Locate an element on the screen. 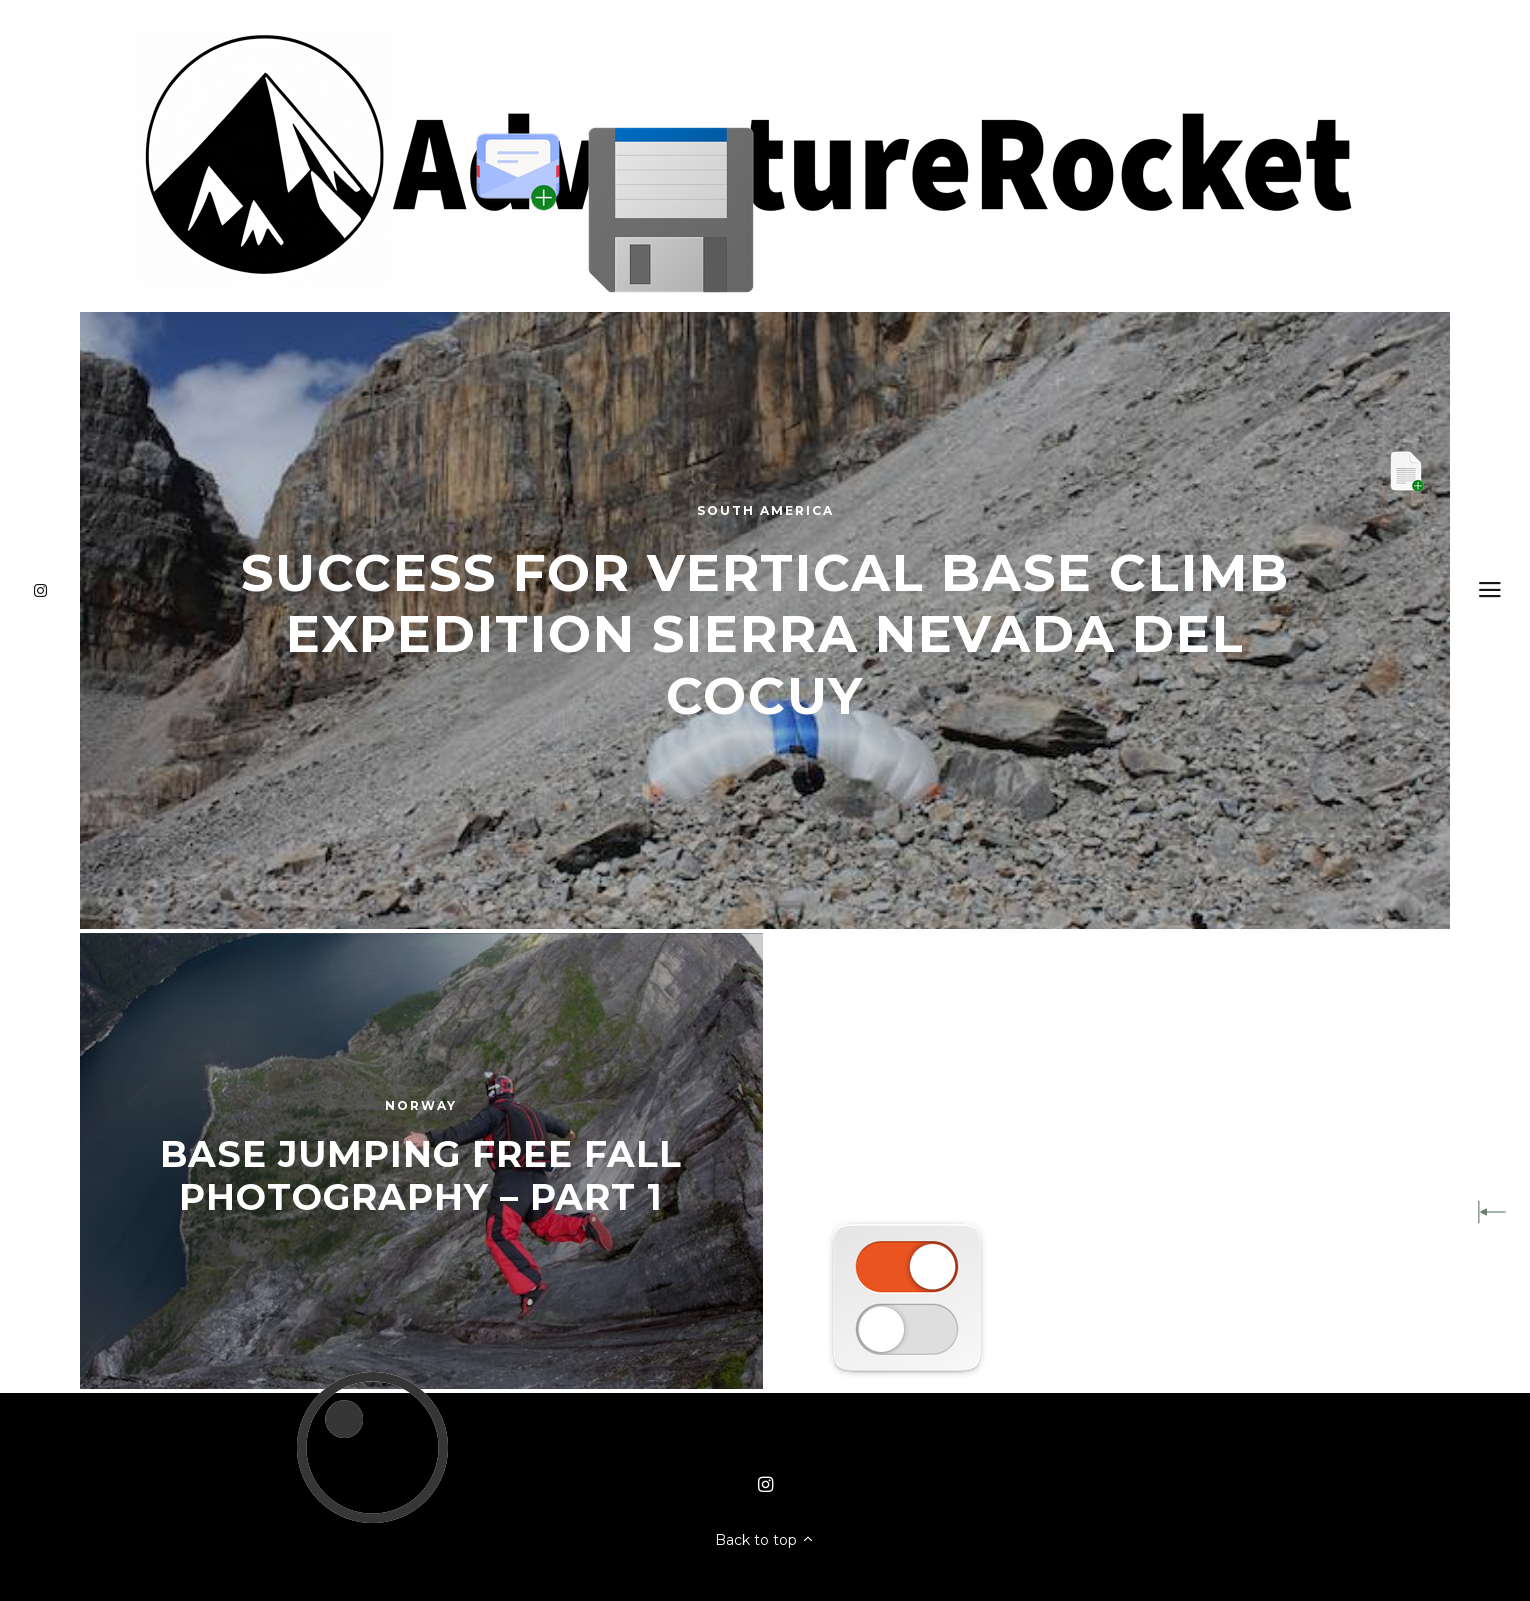  compose a new email message is located at coordinates (518, 166).